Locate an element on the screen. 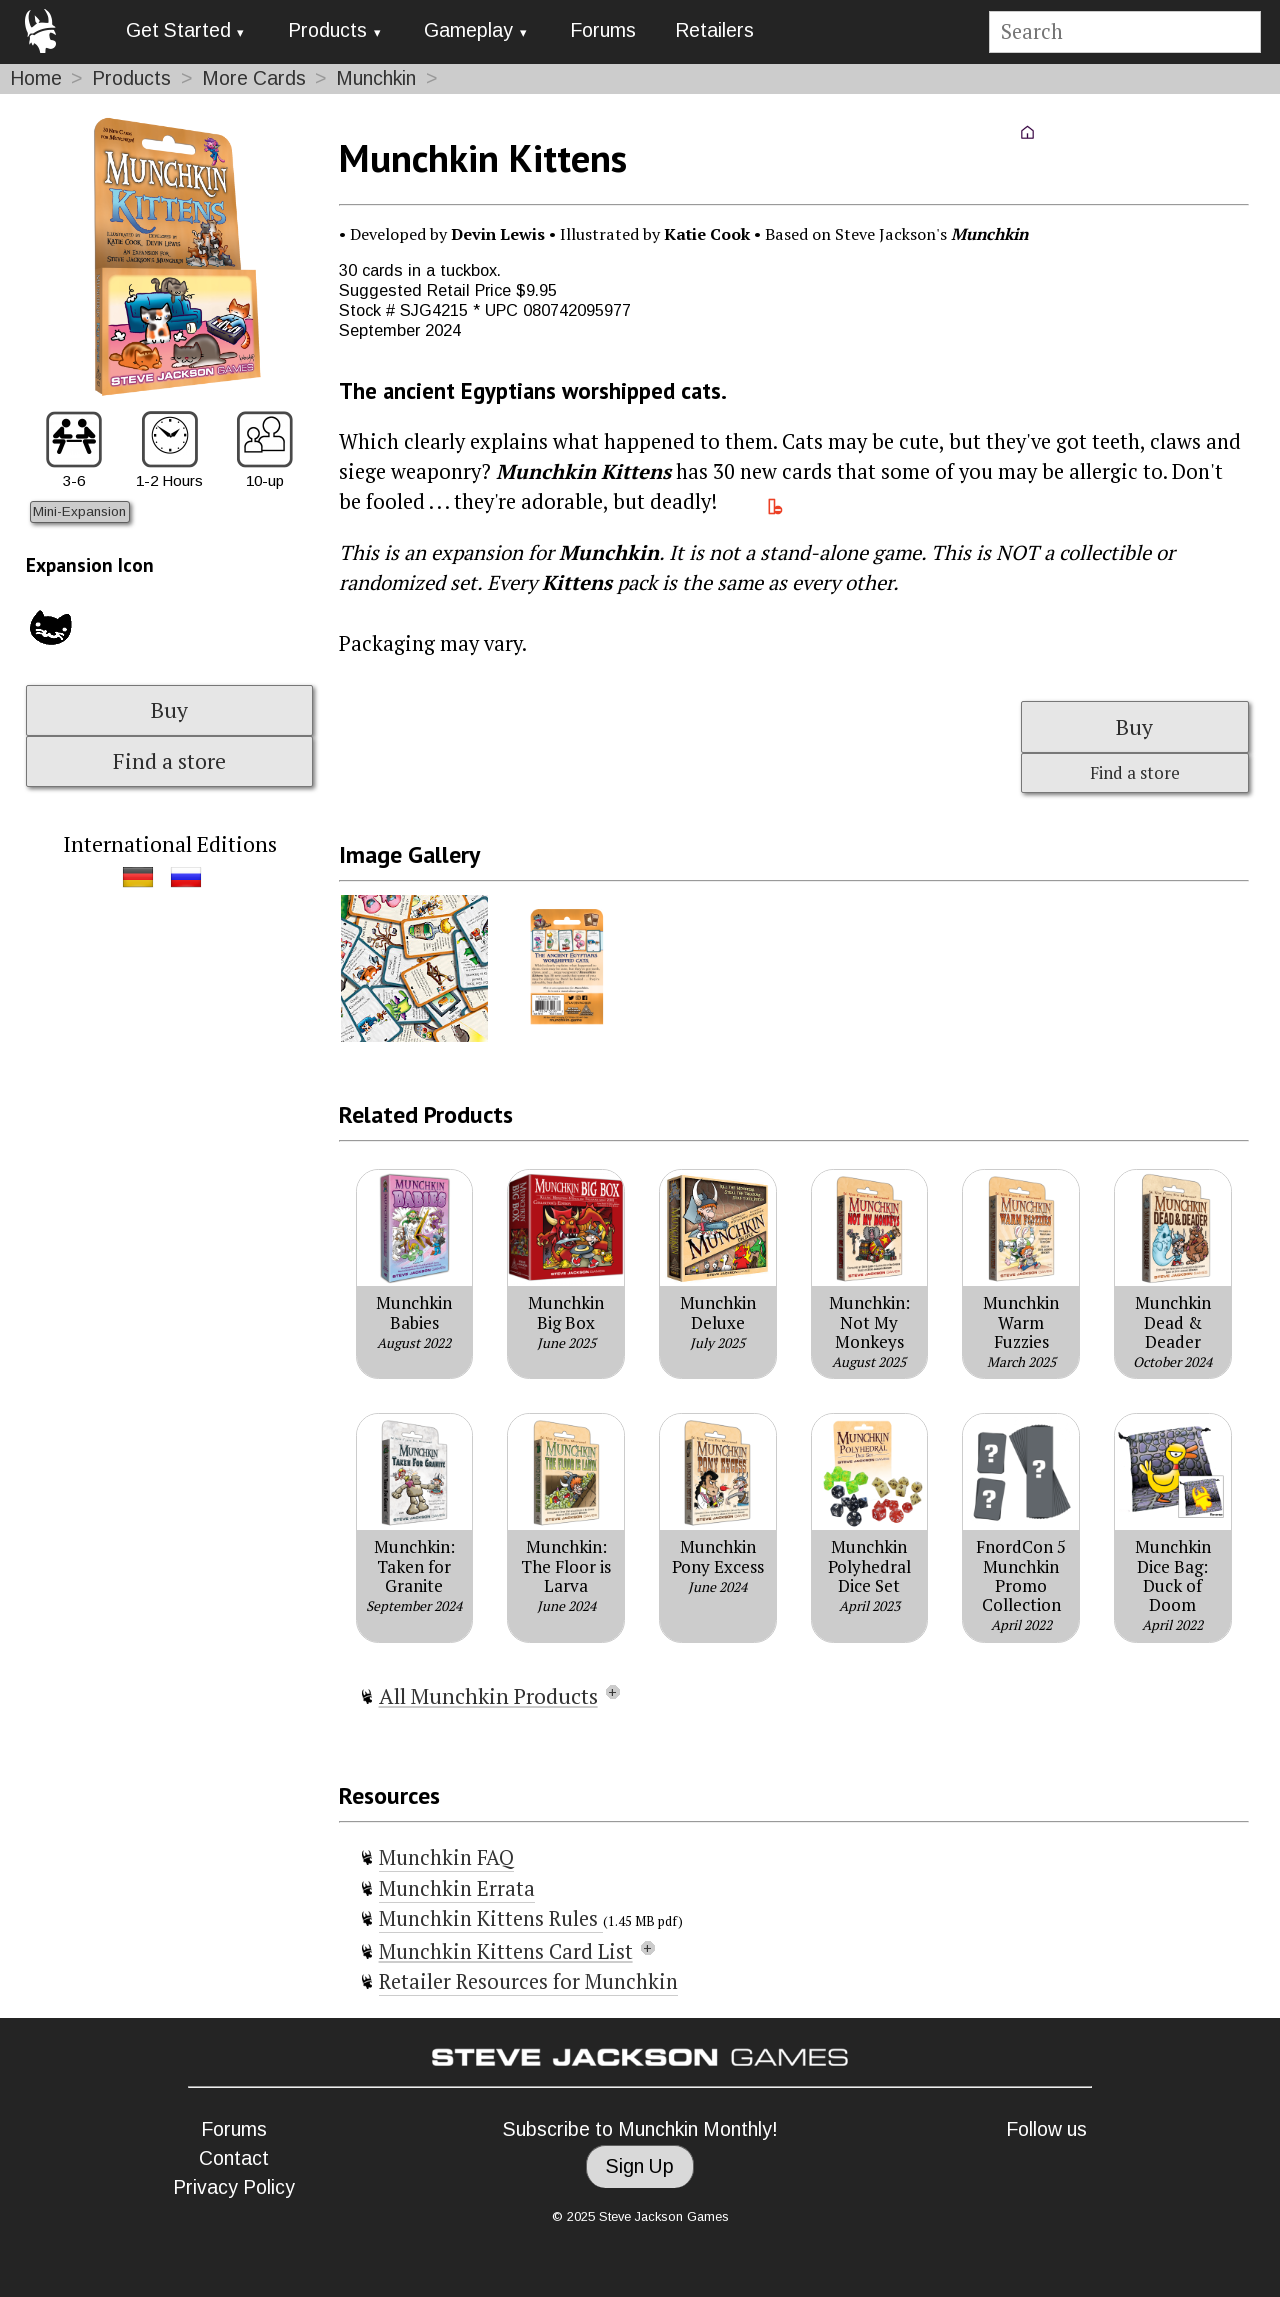 The width and height of the screenshot is (1280, 2297). delete a column from a table or spreadsheet is located at coordinates (774, 506).